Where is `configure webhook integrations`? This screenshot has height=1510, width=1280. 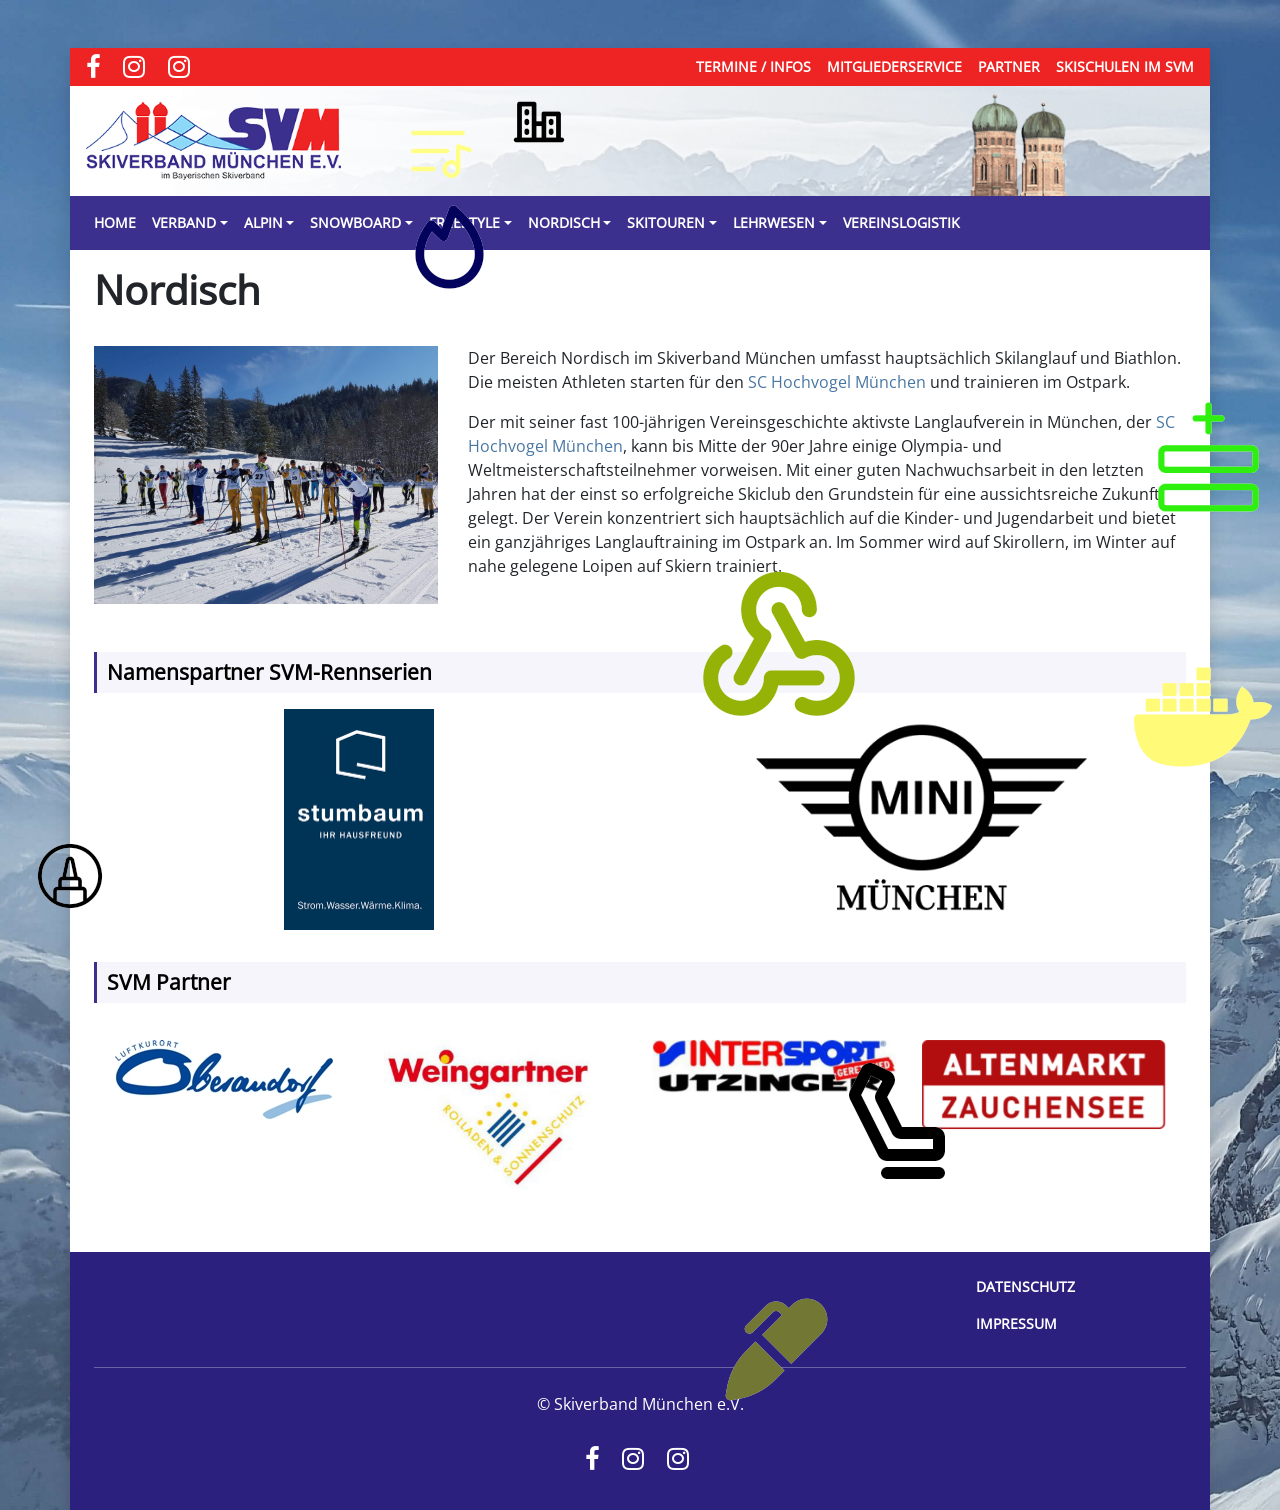 configure webhook integrations is located at coordinates (779, 640).